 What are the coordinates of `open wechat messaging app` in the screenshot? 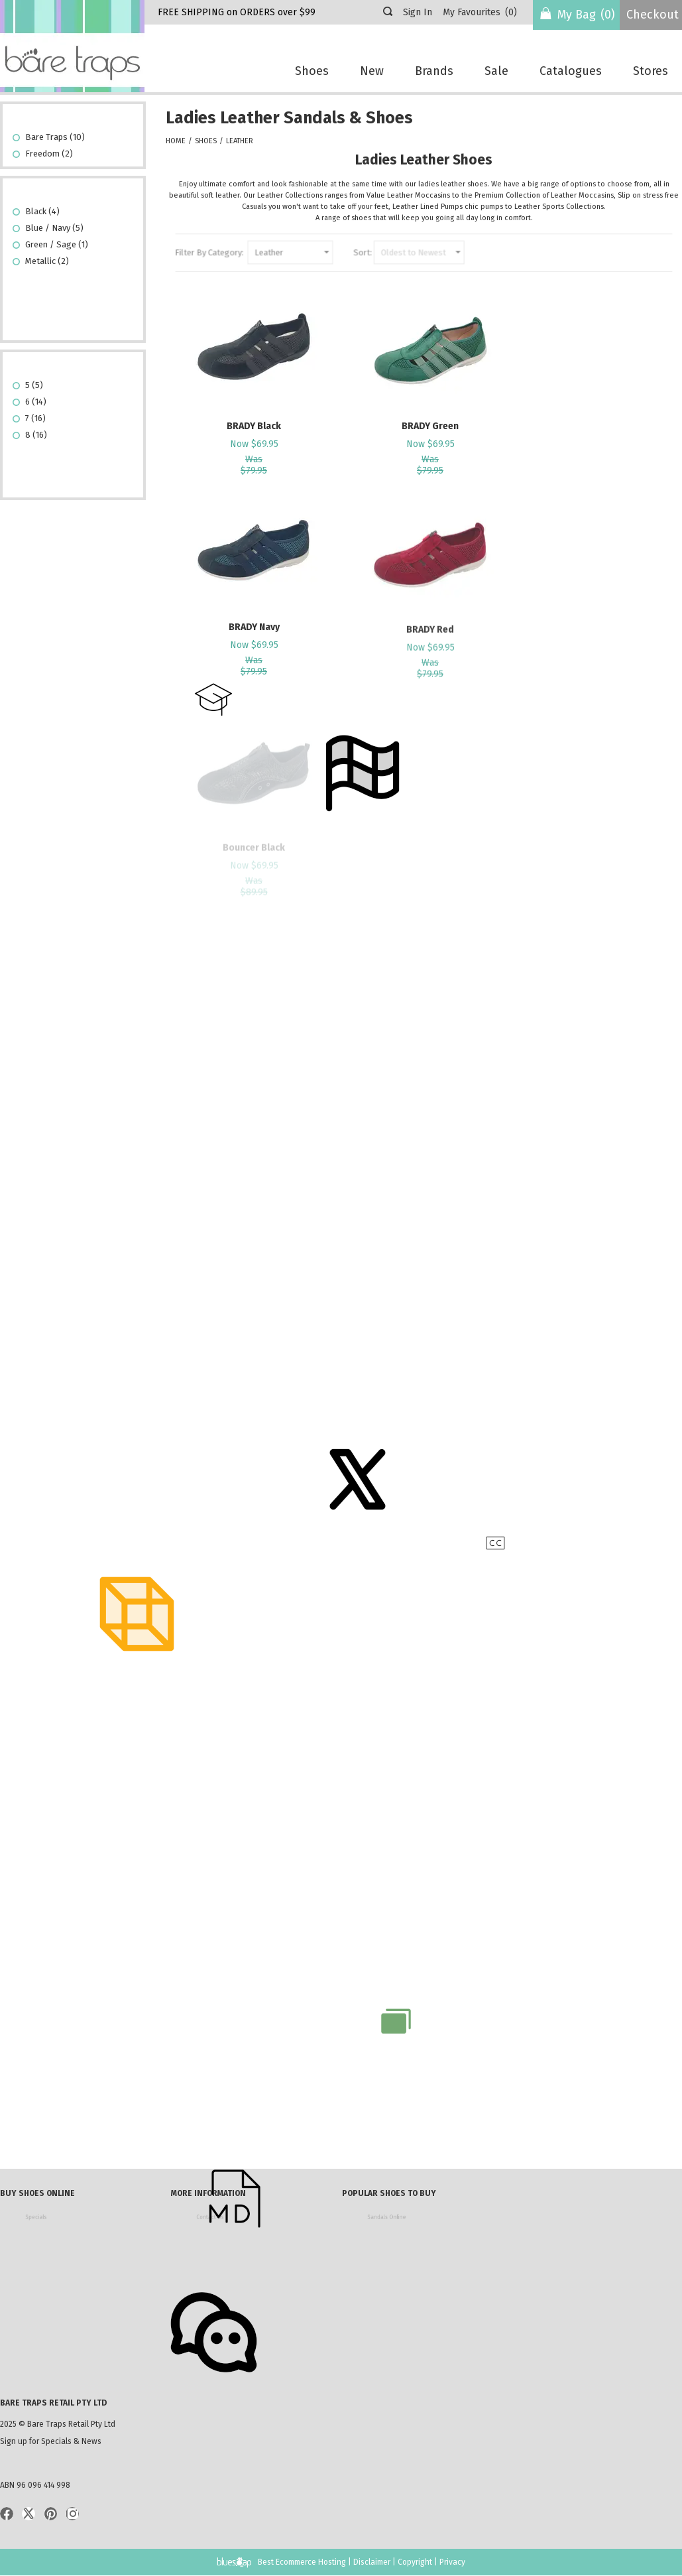 It's located at (213, 2332).